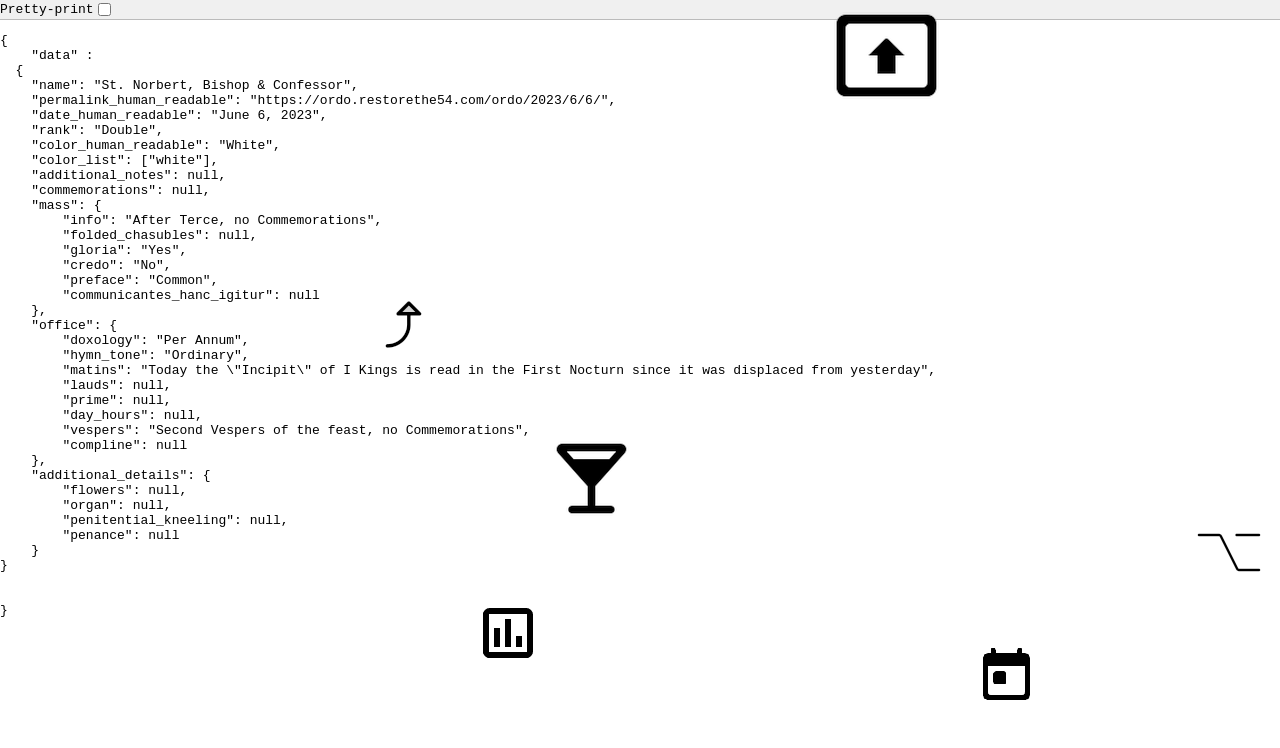 The width and height of the screenshot is (1280, 748). Describe the element at coordinates (1006, 676) in the screenshot. I see `view today's date or events` at that location.